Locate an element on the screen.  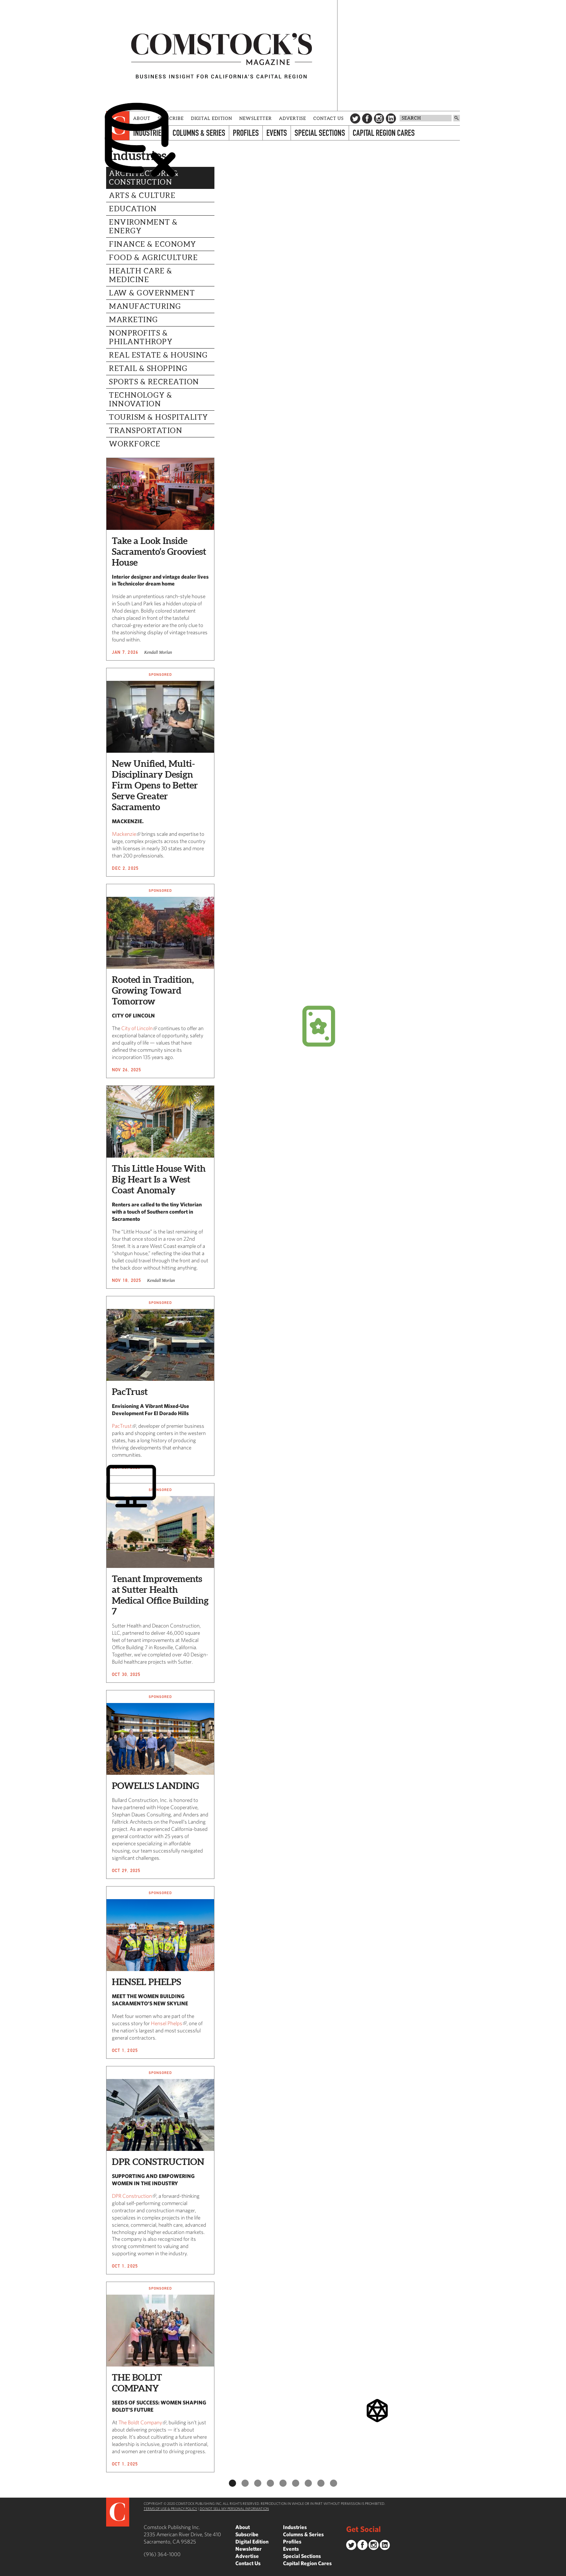
view starred or favorite card in a card game is located at coordinates (319, 1026).